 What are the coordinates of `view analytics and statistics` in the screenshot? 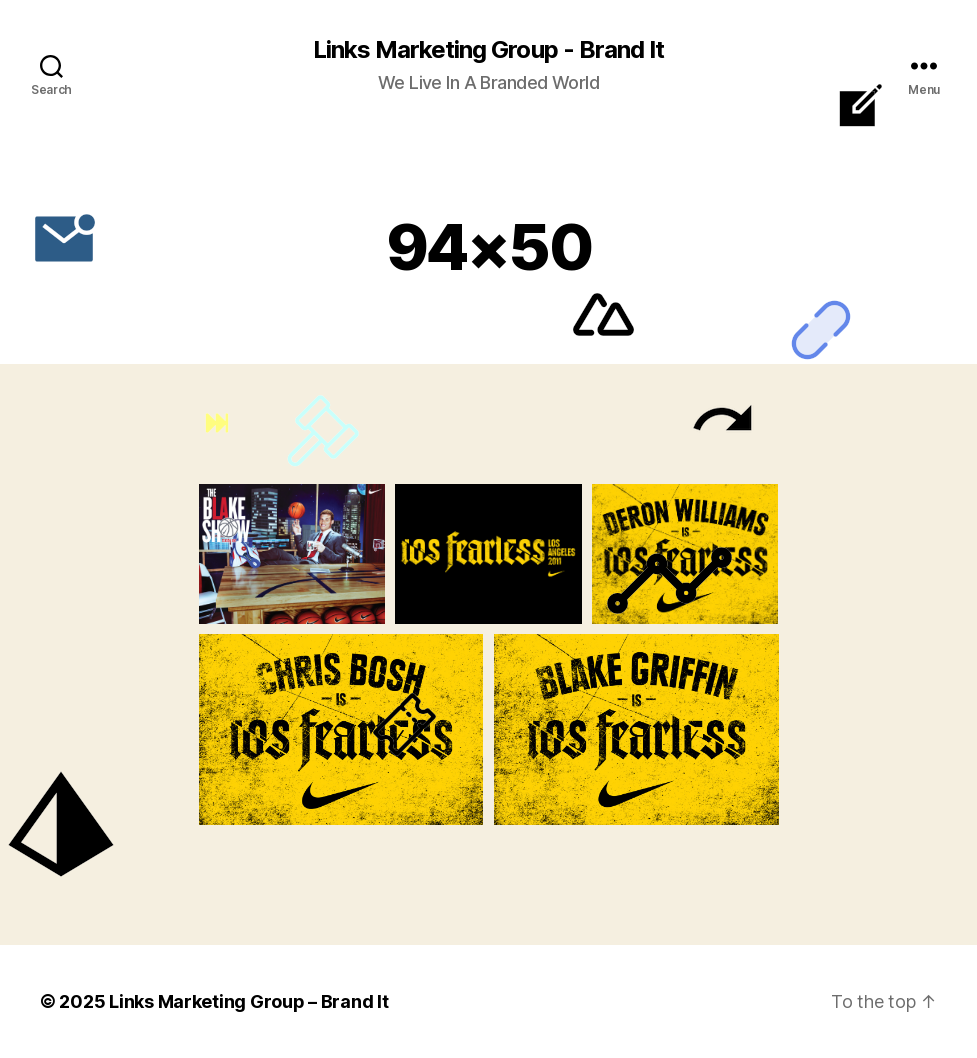 It's located at (669, 580).